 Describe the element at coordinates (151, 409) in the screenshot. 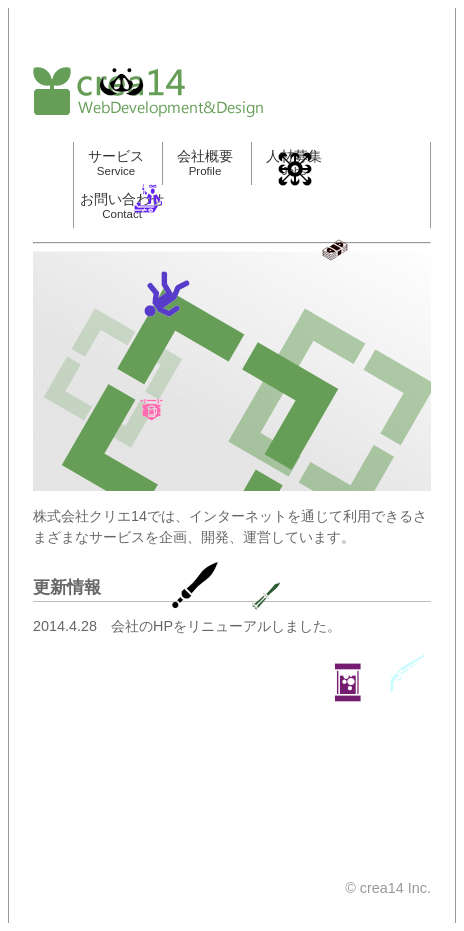

I see `locate nearby taverns or pubs` at that location.